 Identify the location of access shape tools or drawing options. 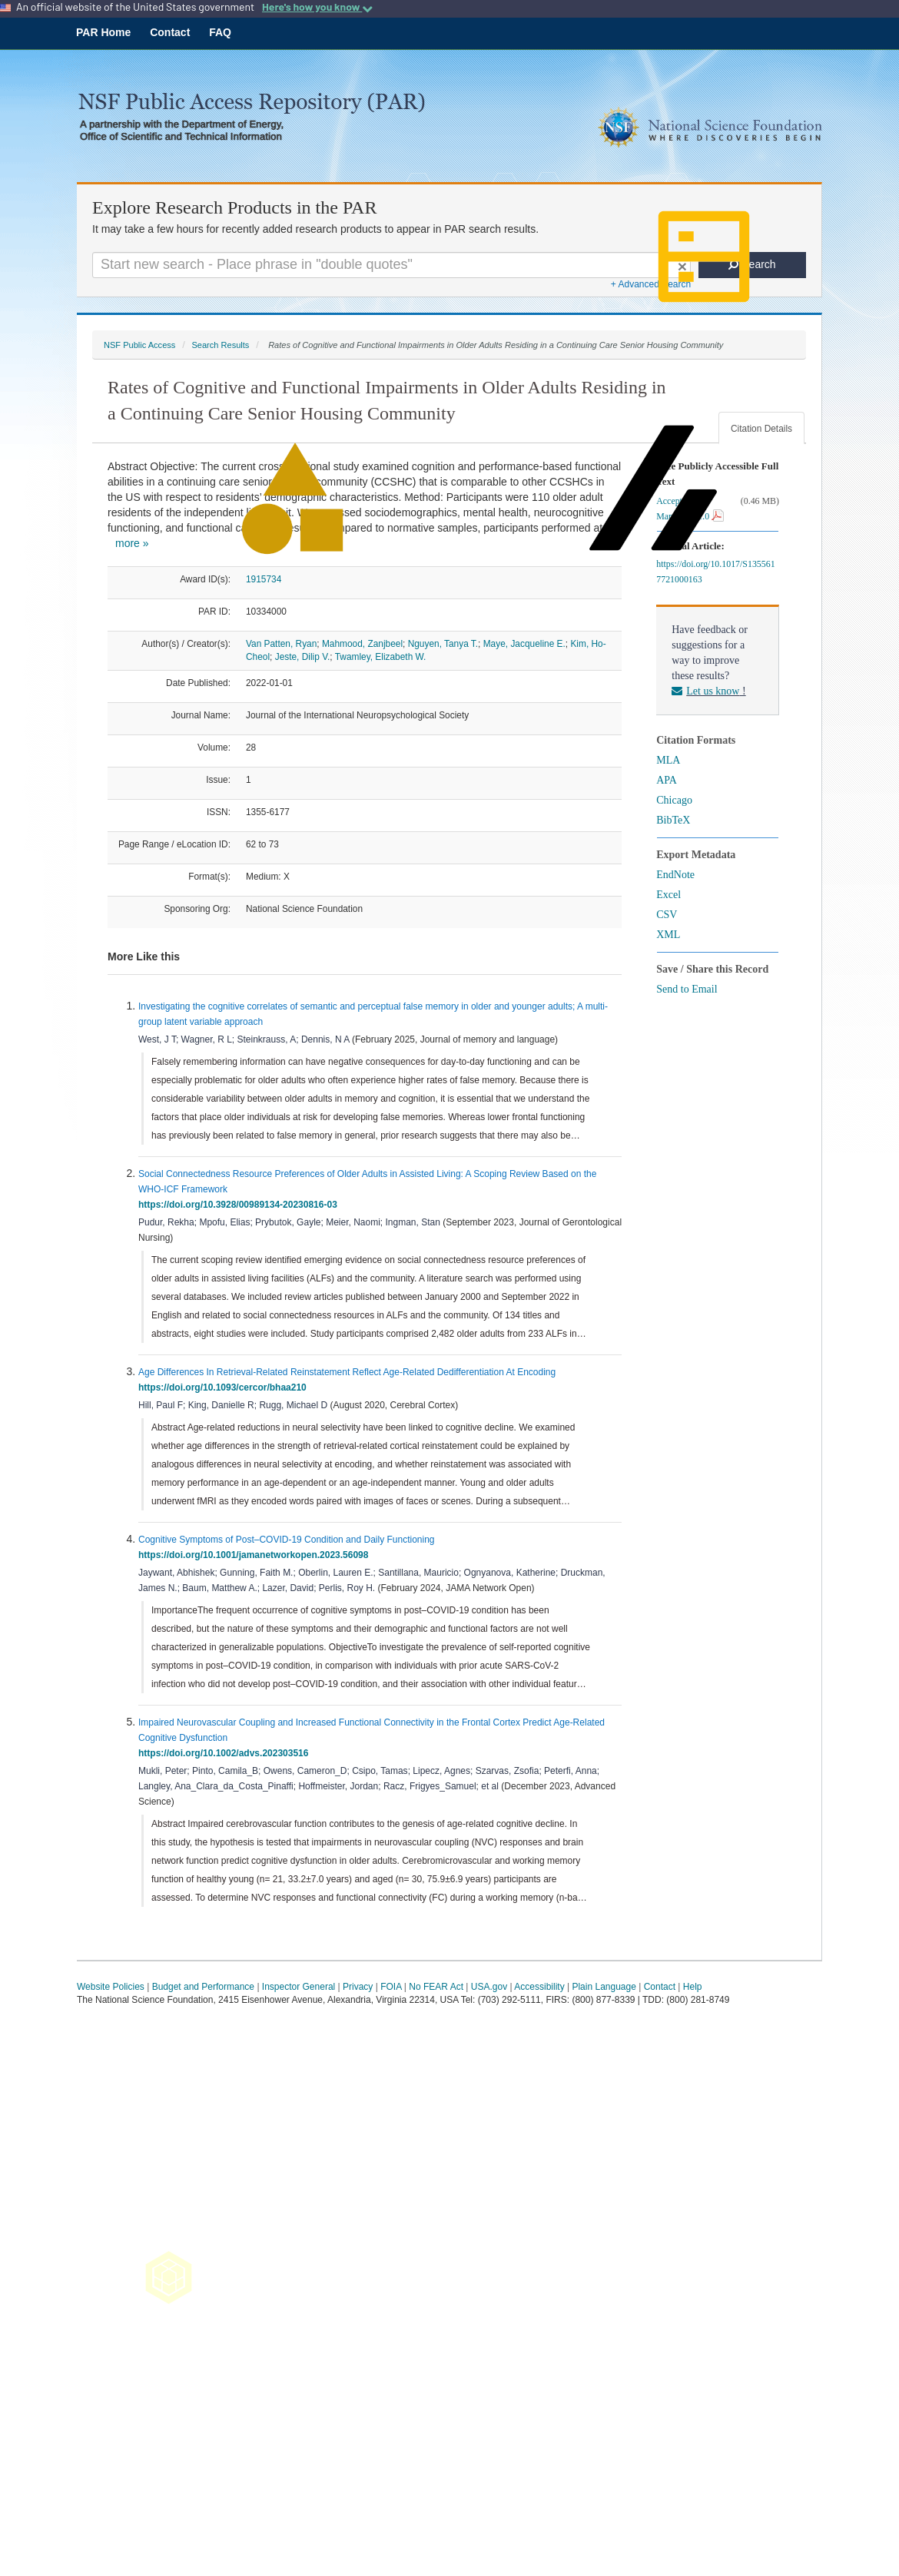
(295, 501).